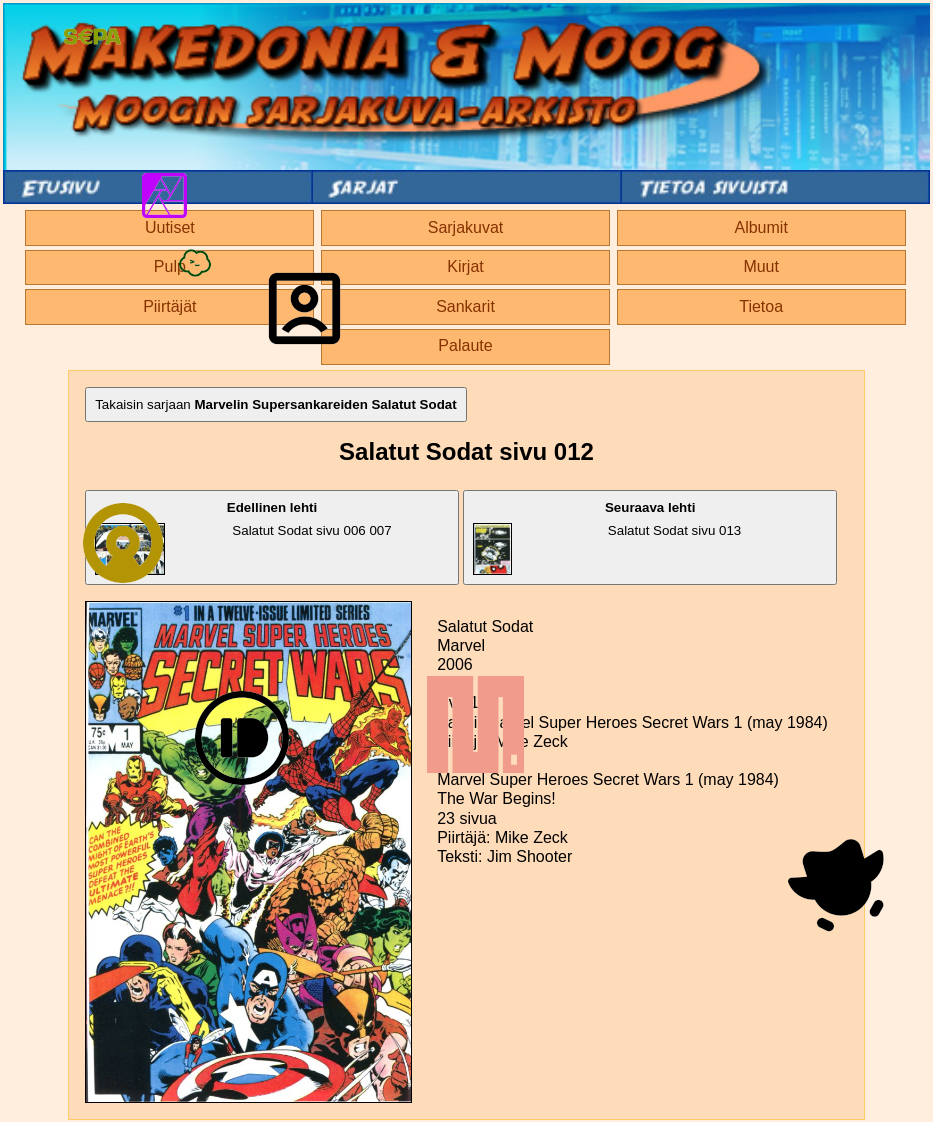 The width and height of the screenshot is (933, 1122). I want to click on open pushbullet app, so click(242, 738).